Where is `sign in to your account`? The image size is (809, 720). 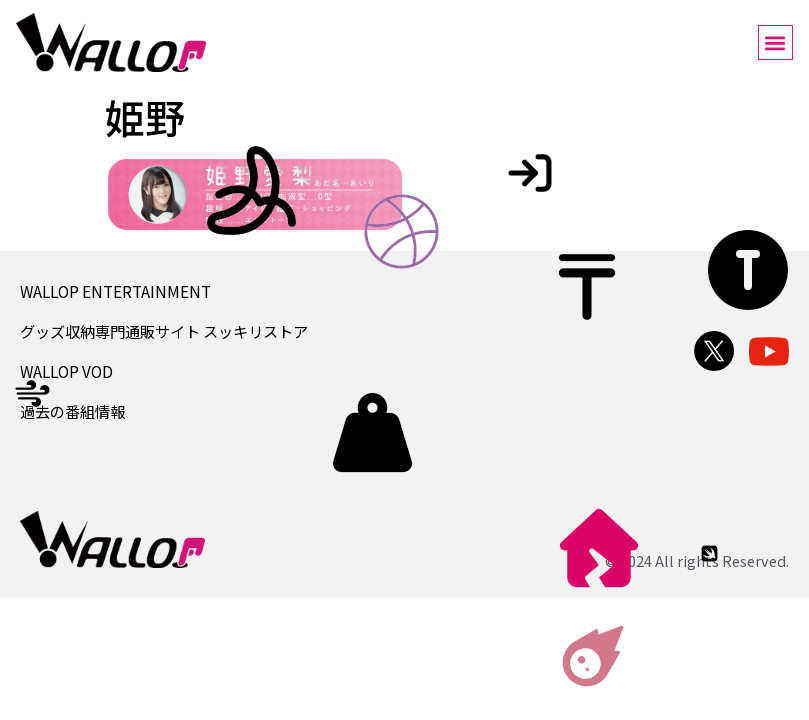
sign in to your account is located at coordinates (530, 173).